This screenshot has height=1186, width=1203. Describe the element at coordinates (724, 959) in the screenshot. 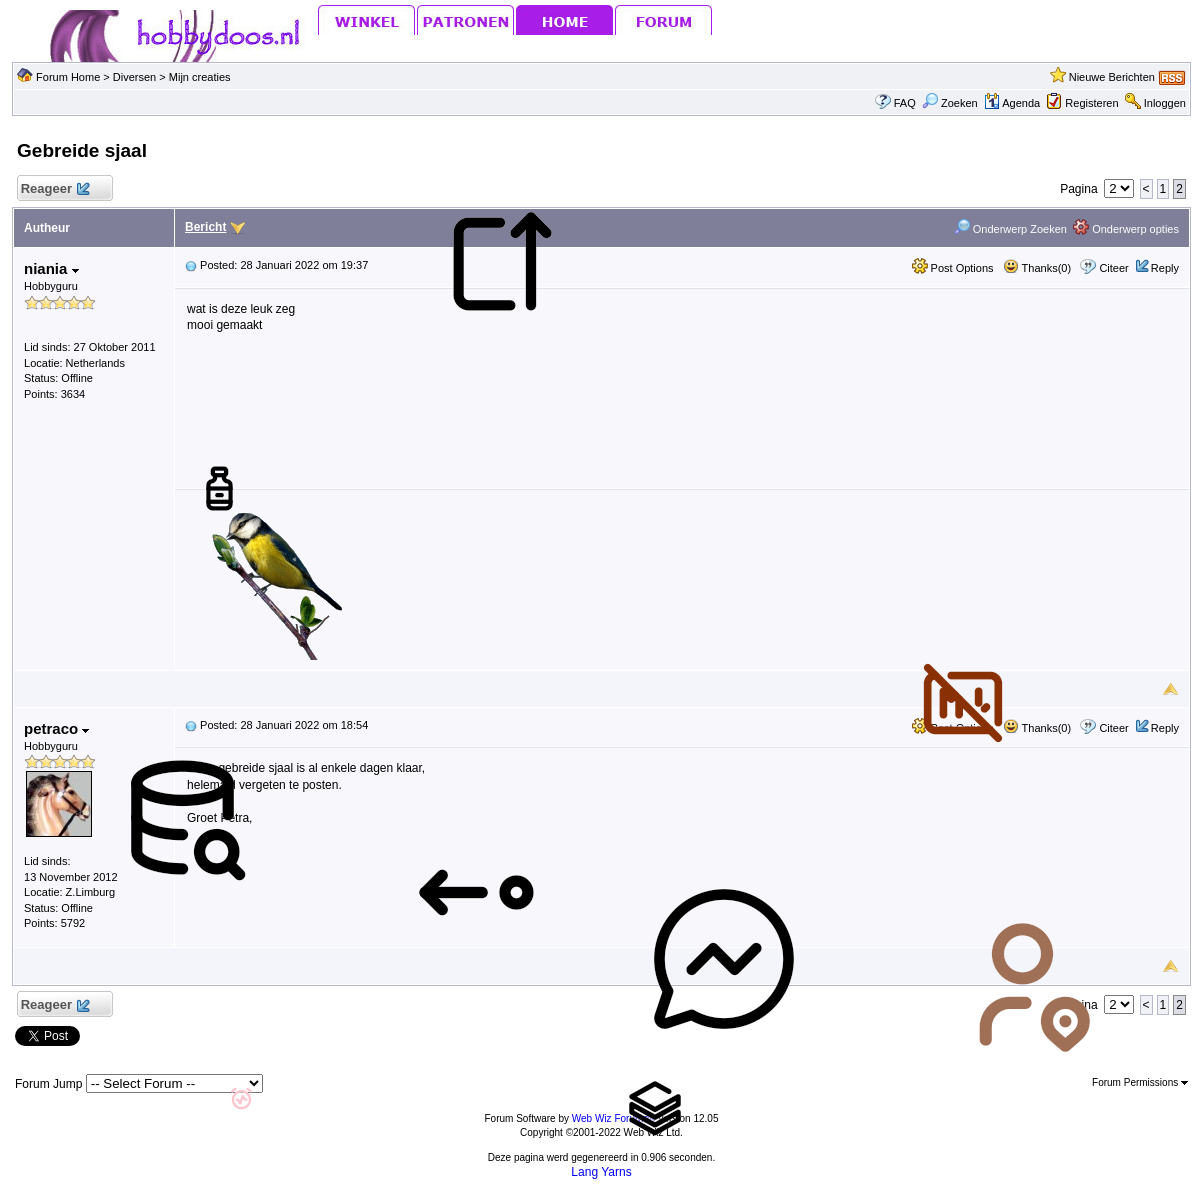

I see `open Facebook Messenger` at that location.